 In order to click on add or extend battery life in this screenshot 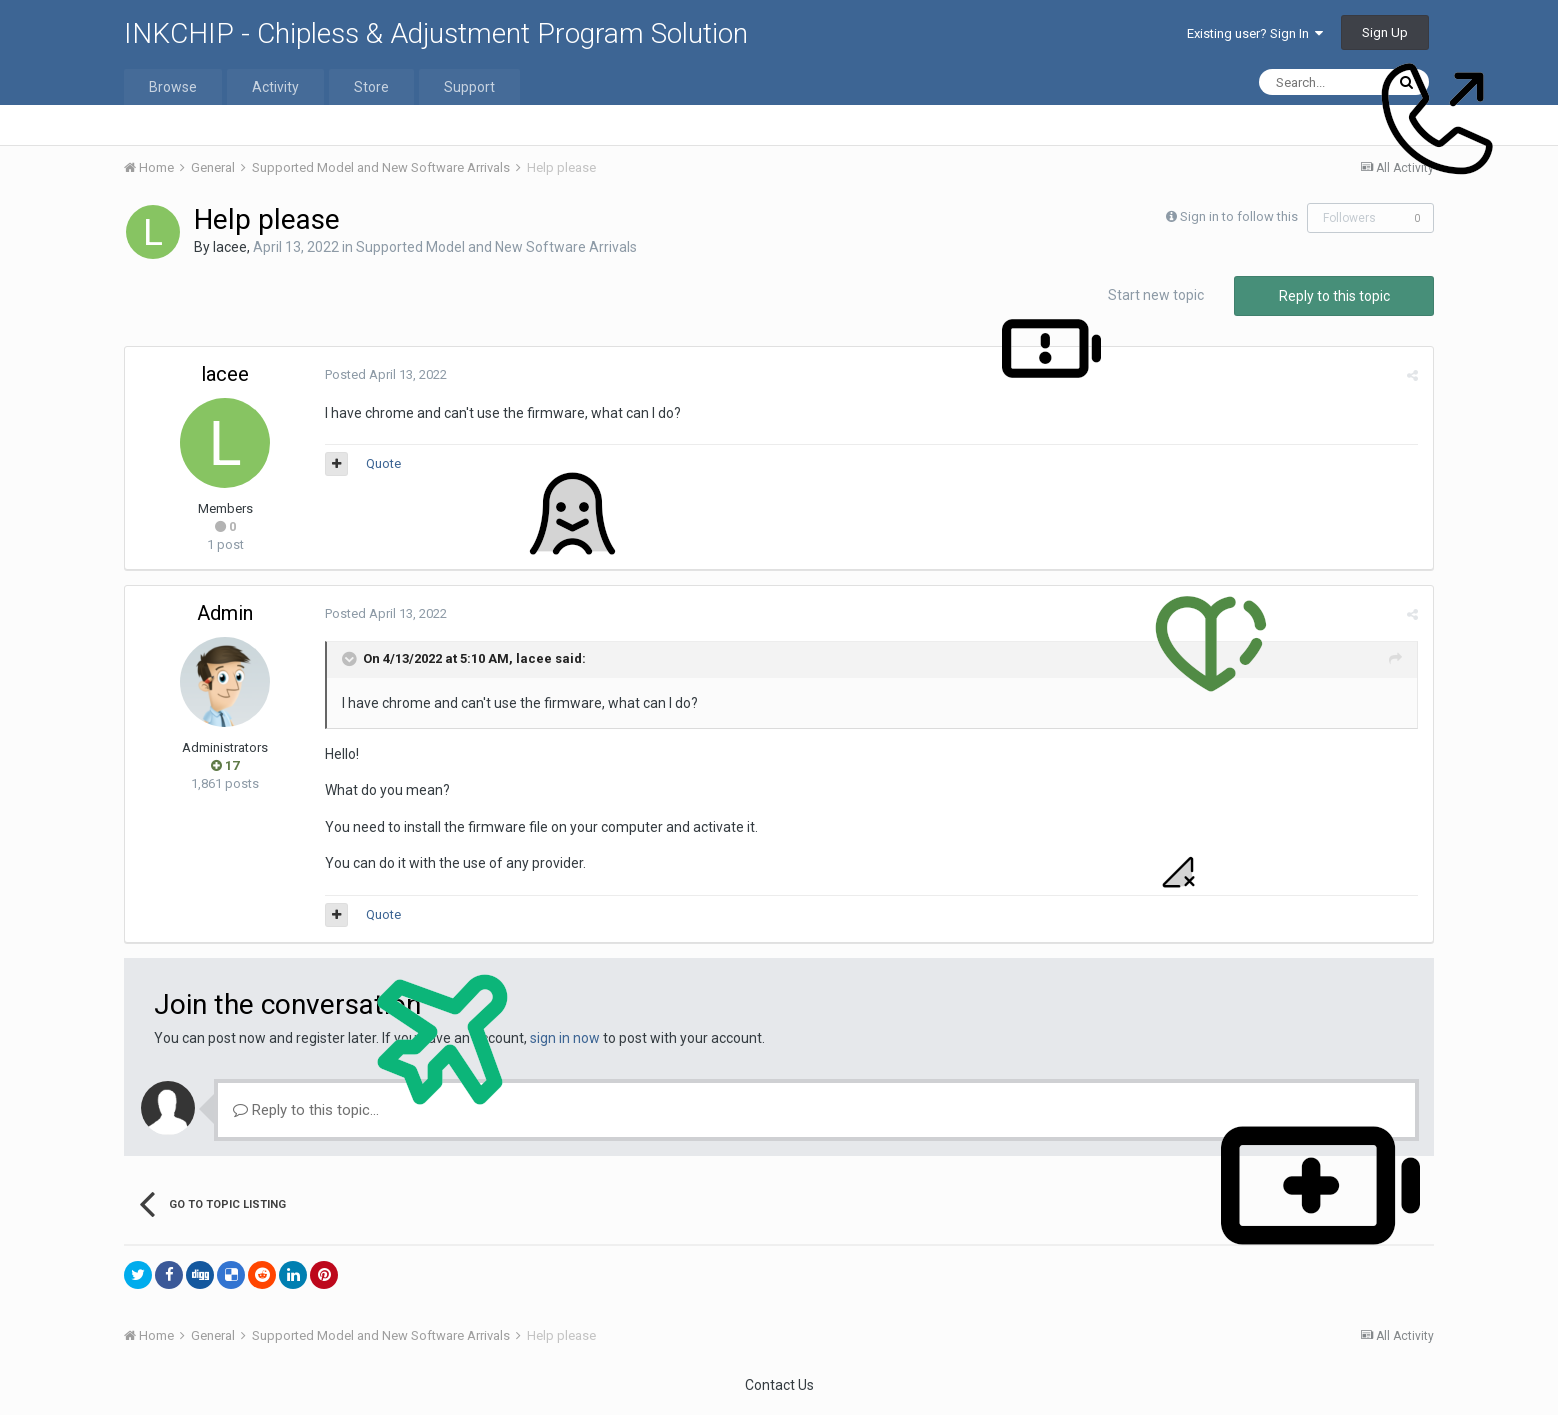, I will do `click(1320, 1185)`.